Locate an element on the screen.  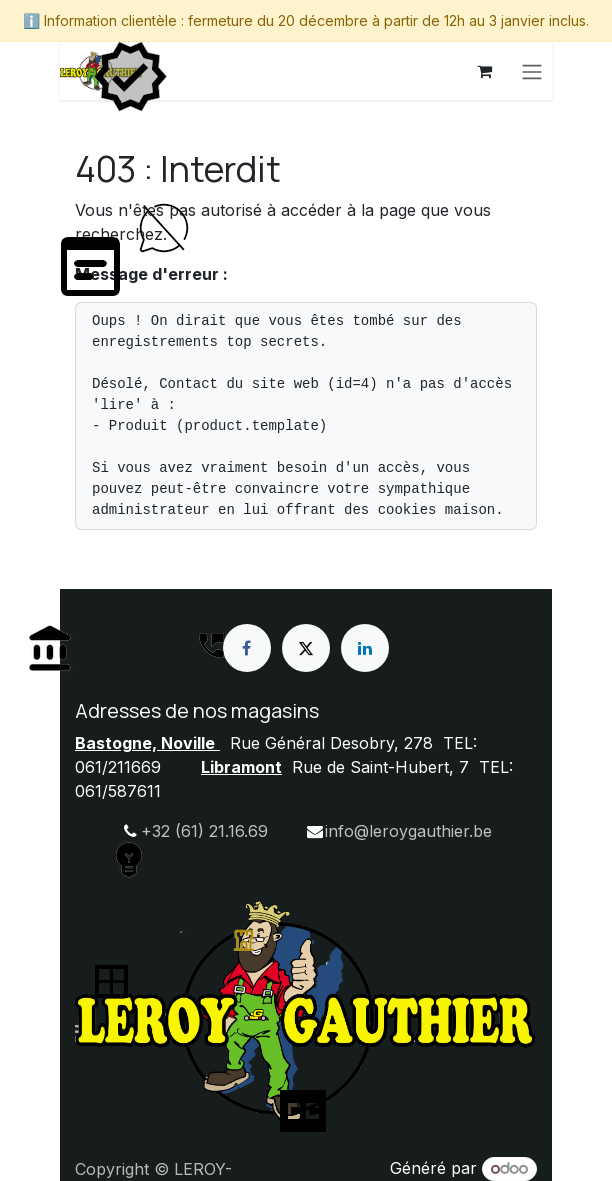
enable closed captions for video content is located at coordinates (303, 1111).